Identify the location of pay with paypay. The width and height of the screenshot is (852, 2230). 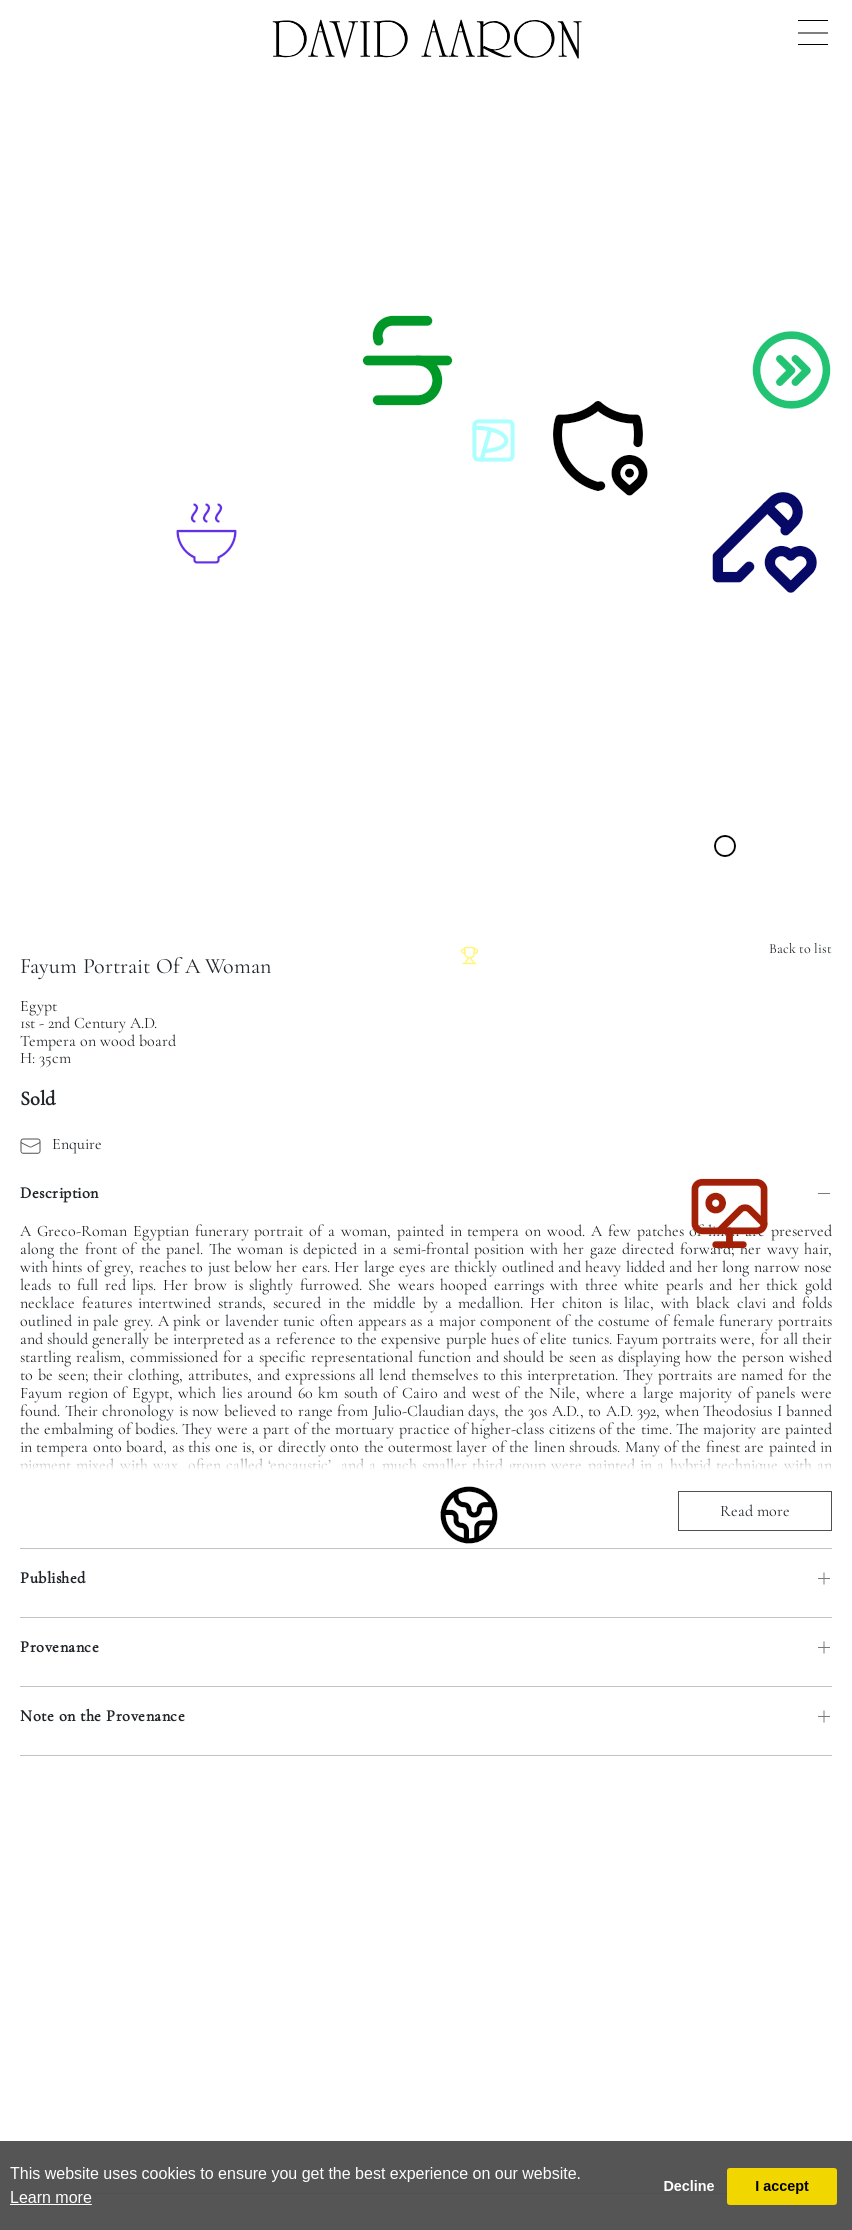
(493, 440).